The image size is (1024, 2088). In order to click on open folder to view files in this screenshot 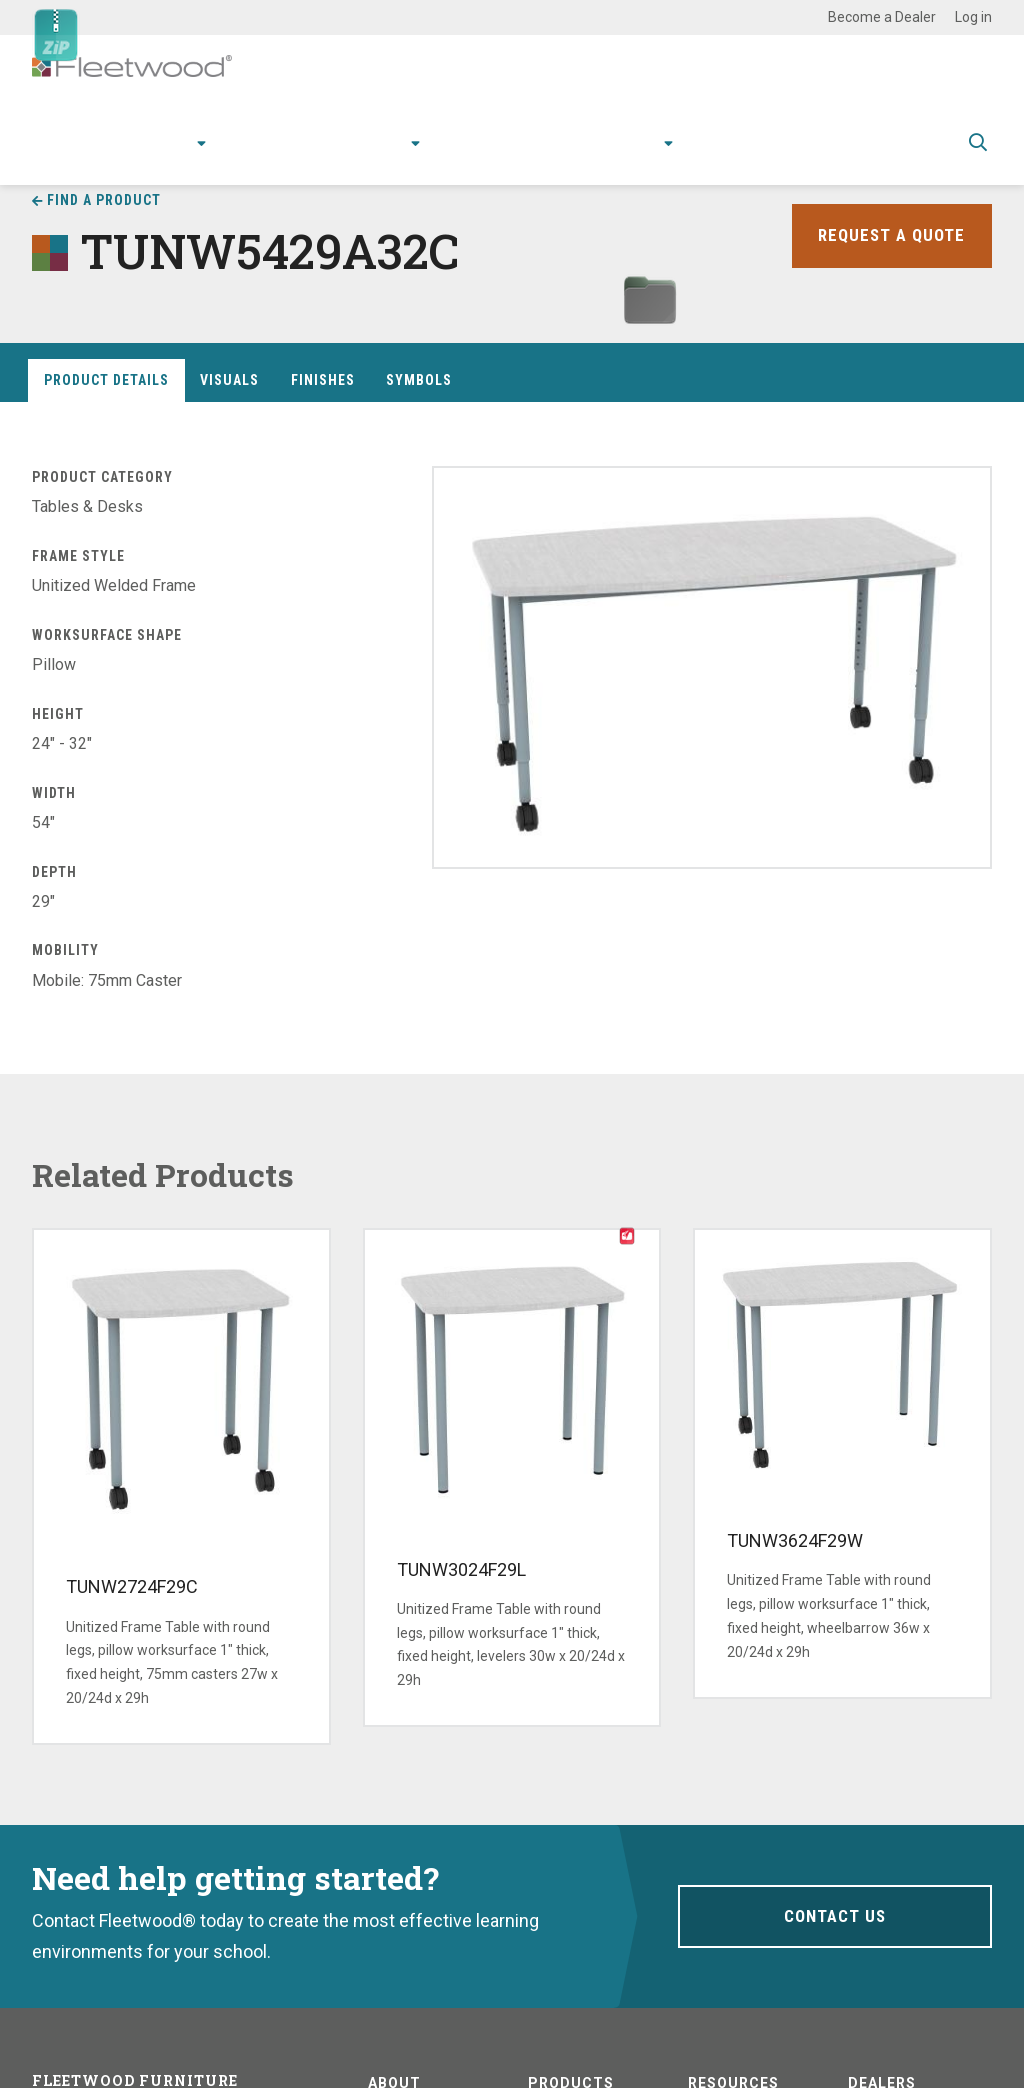, I will do `click(650, 300)`.